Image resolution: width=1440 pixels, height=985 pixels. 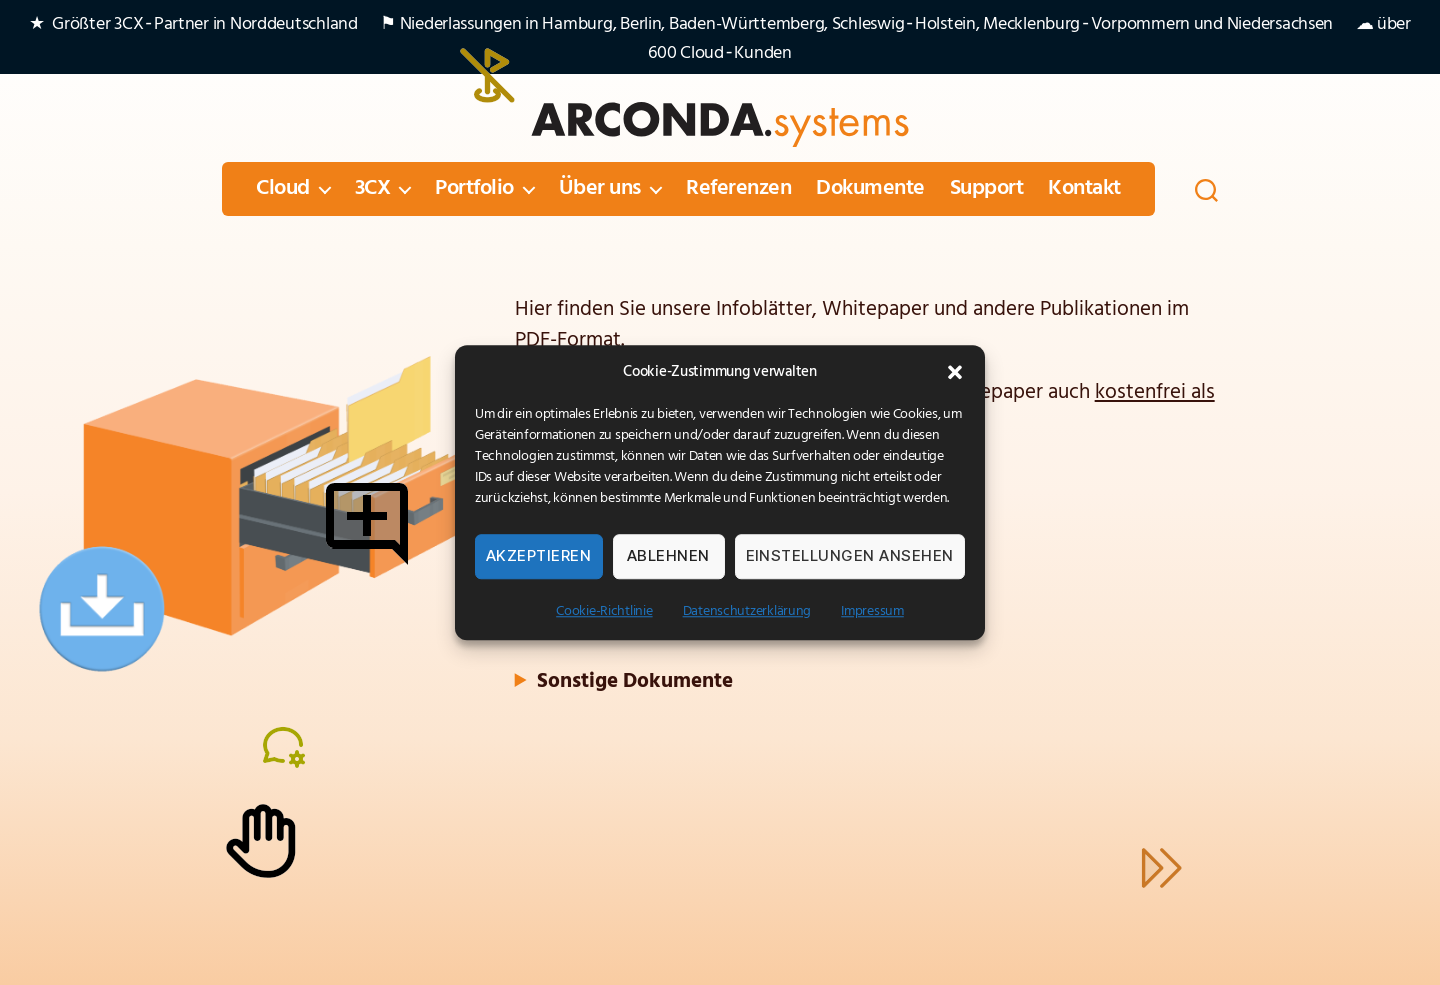 What do you see at coordinates (283, 745) in the screenshot?
I see `access message settings` at bounding box center [283, 745].